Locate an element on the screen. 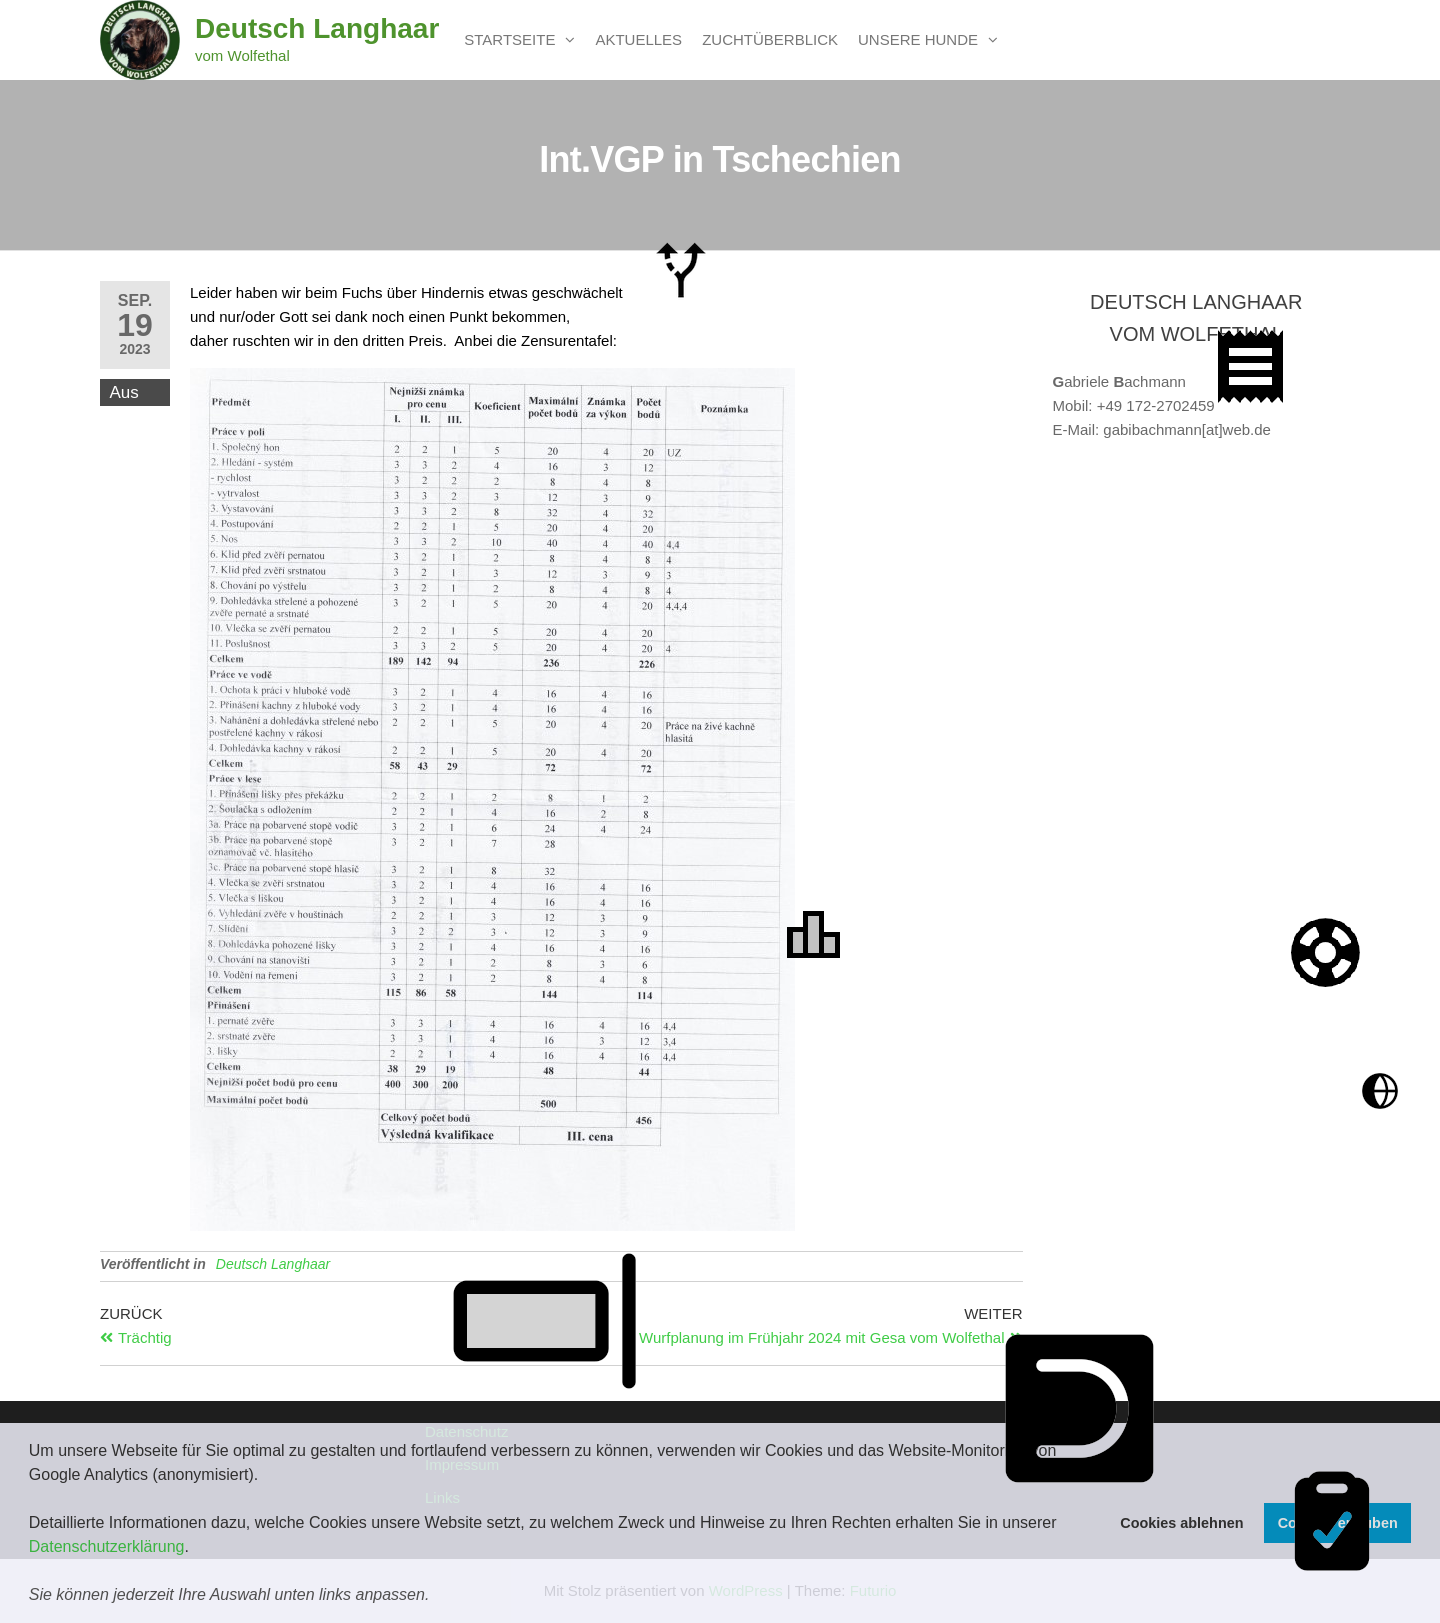 This screenshot has width=1440, height=1623. view alternative routes is located at coordinates (681, 270).